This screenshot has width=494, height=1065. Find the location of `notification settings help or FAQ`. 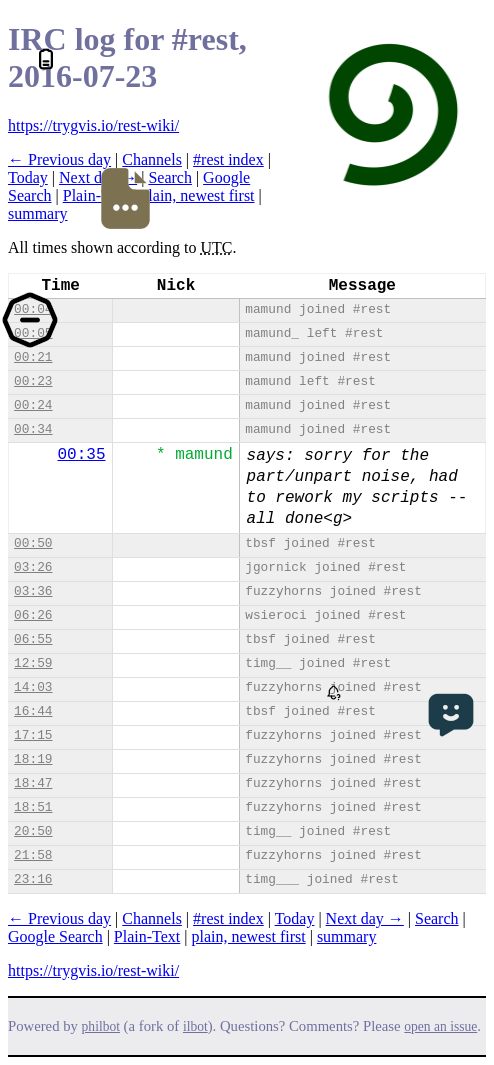

notification settings help or FAQ is located at coordinates (333, 692).